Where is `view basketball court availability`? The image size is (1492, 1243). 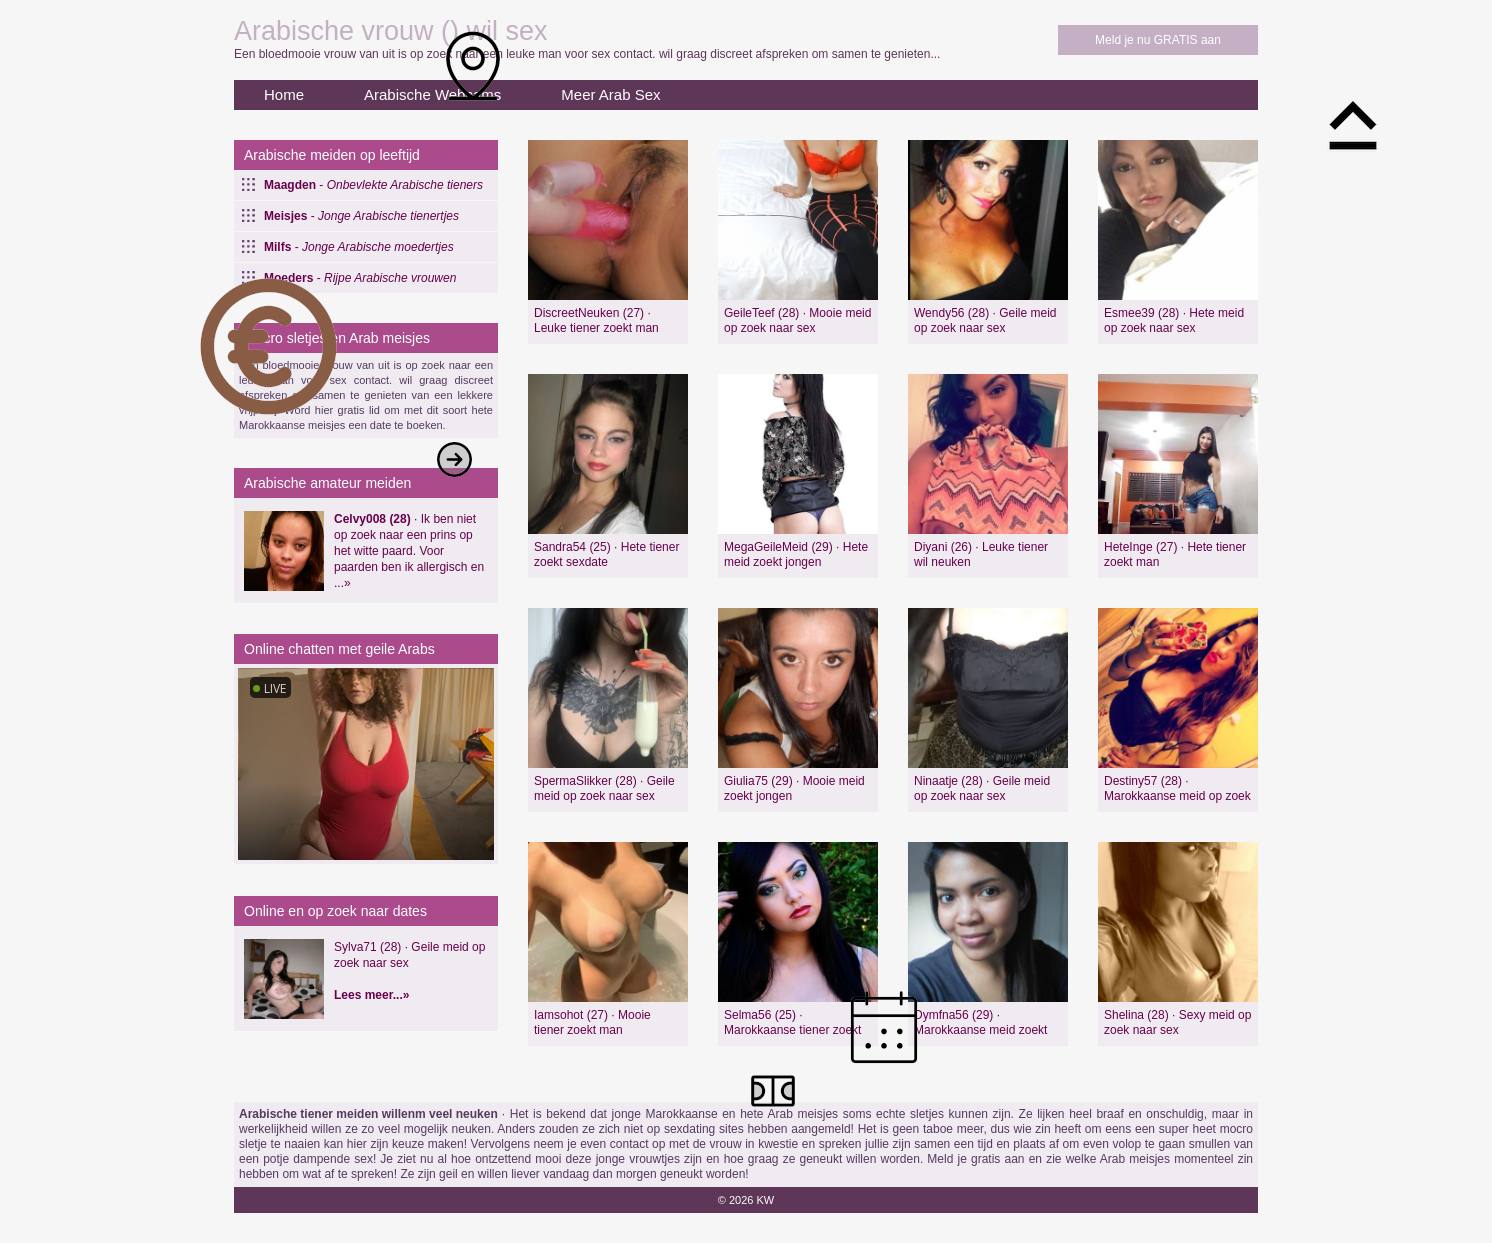
view basketball court availability is located at coordinates (773, 1091).